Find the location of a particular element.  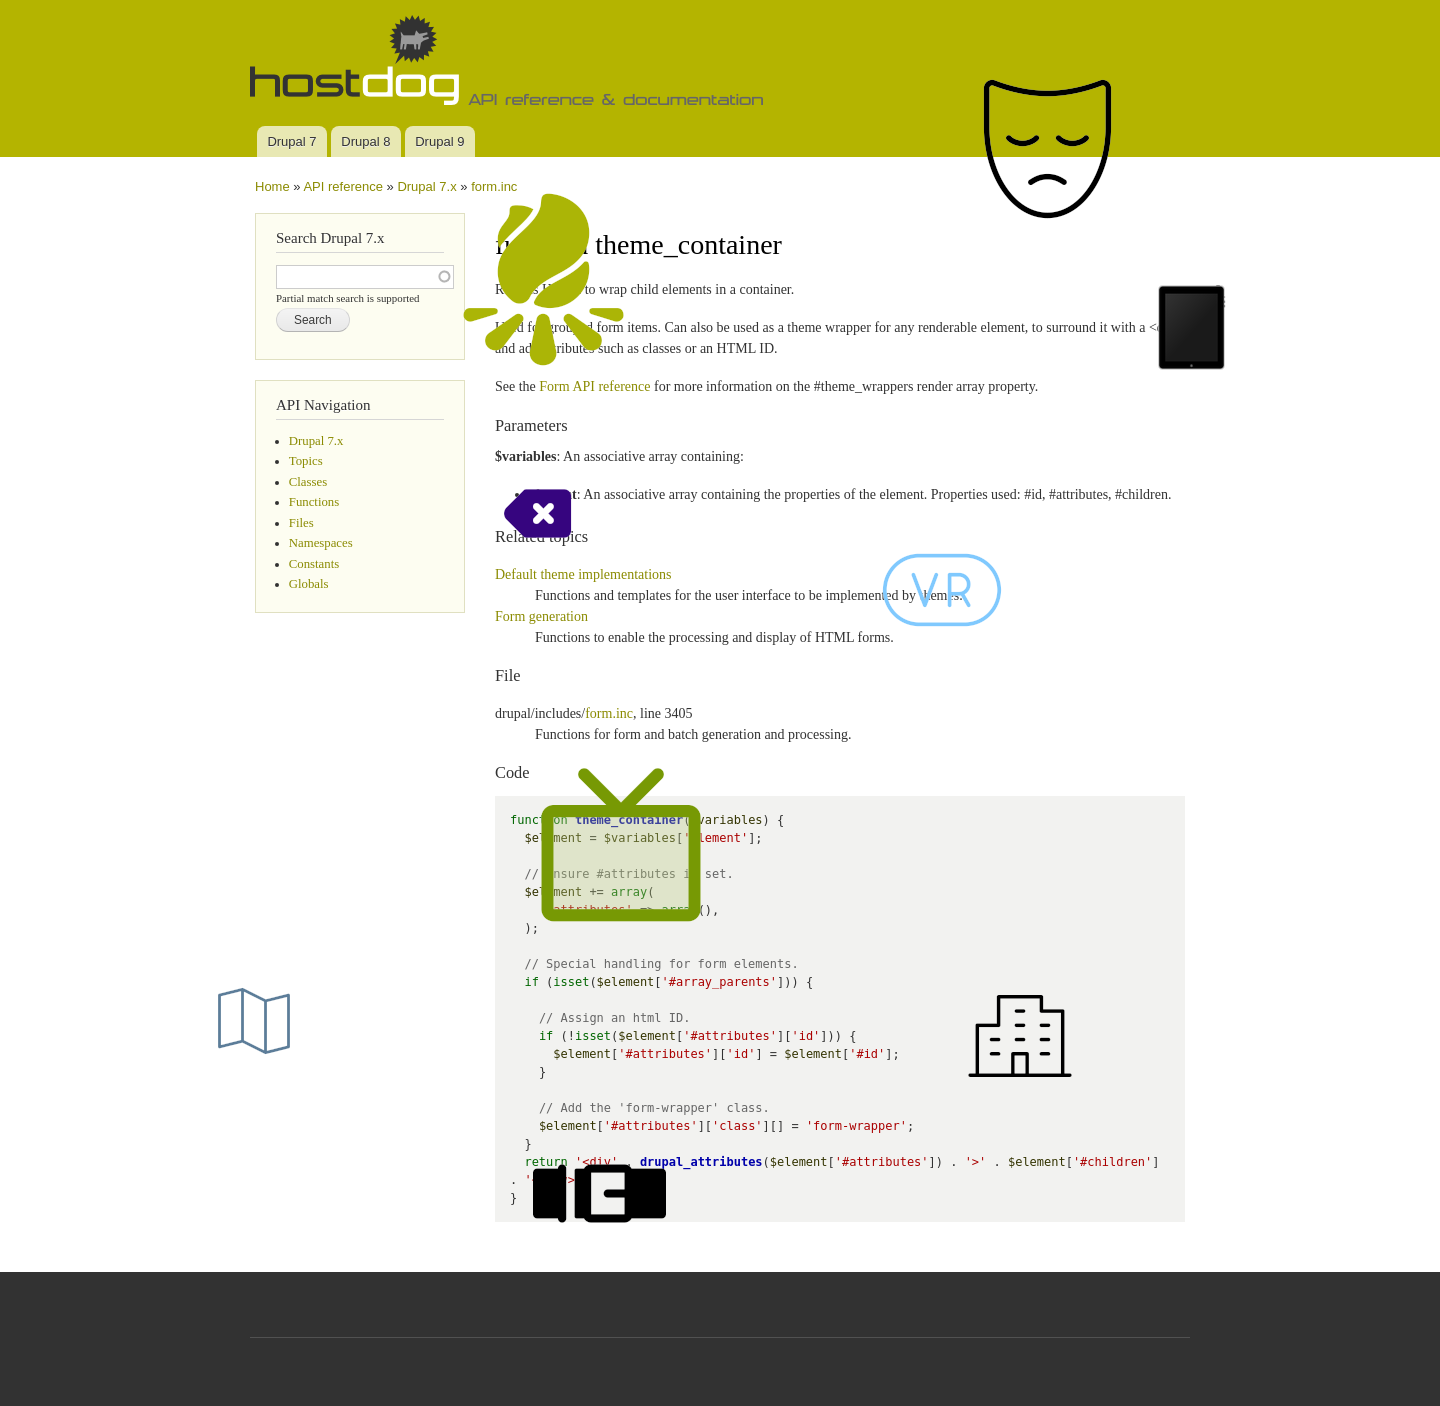

access virtual reality mode or settings is located at coordinates (942, 590).